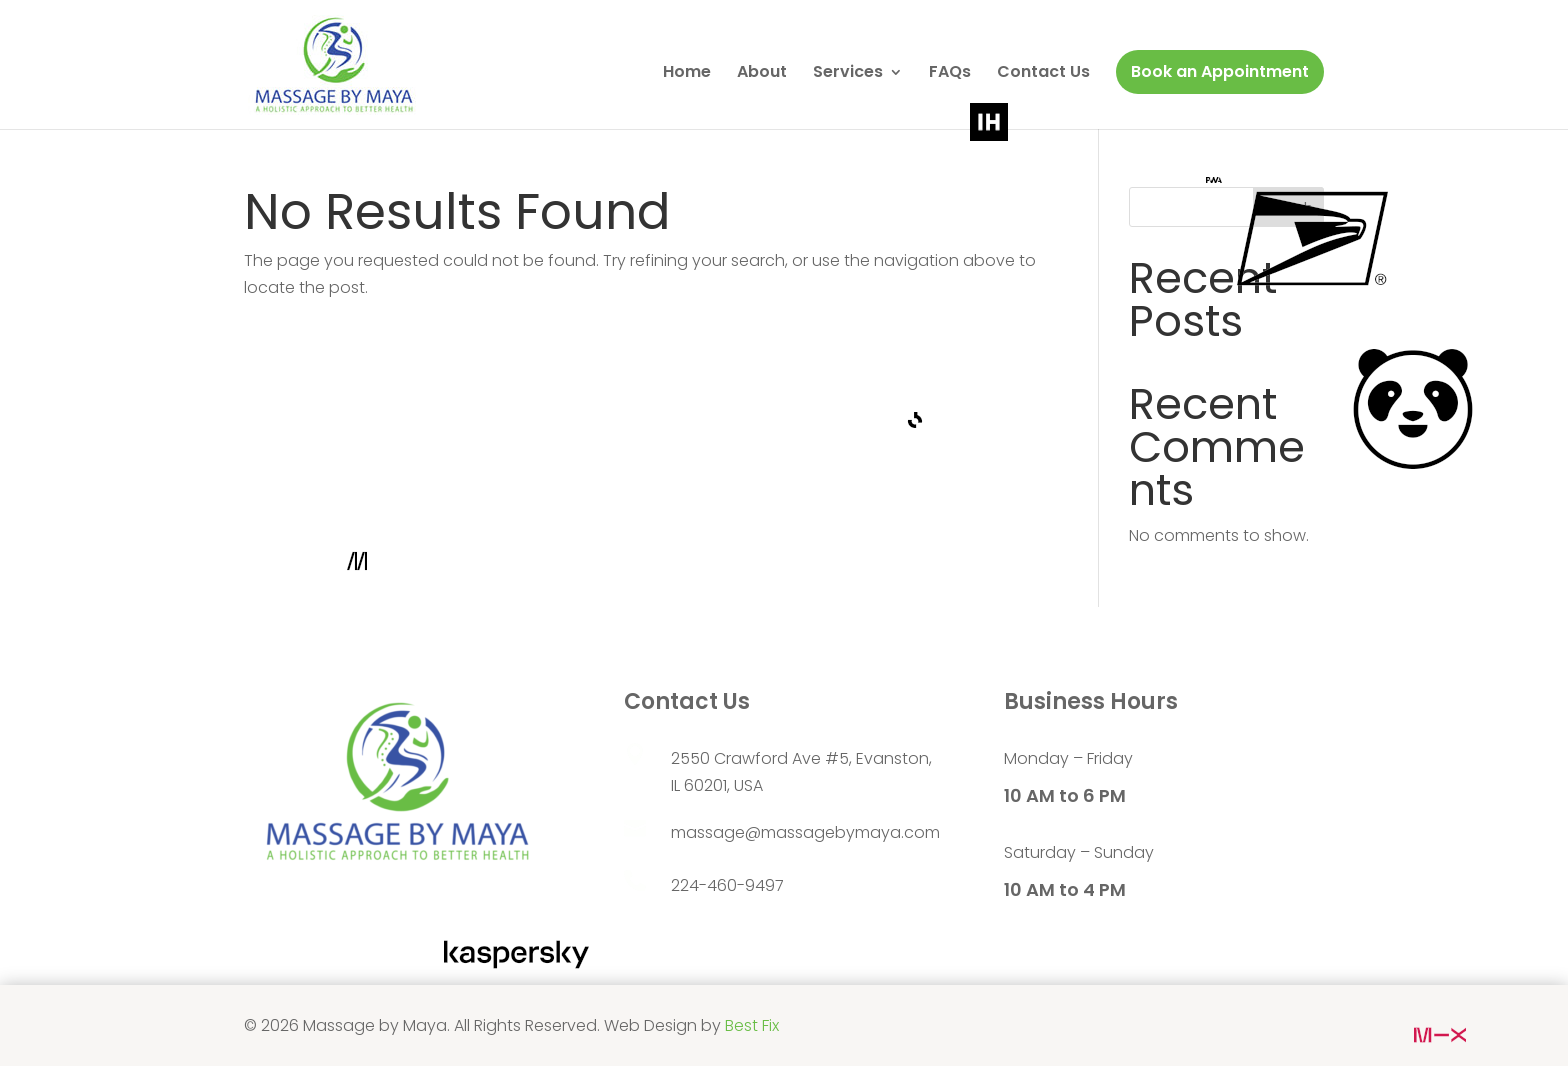  I want to click on visit MDN Web Docs for developer documentation, so click(357, 561).